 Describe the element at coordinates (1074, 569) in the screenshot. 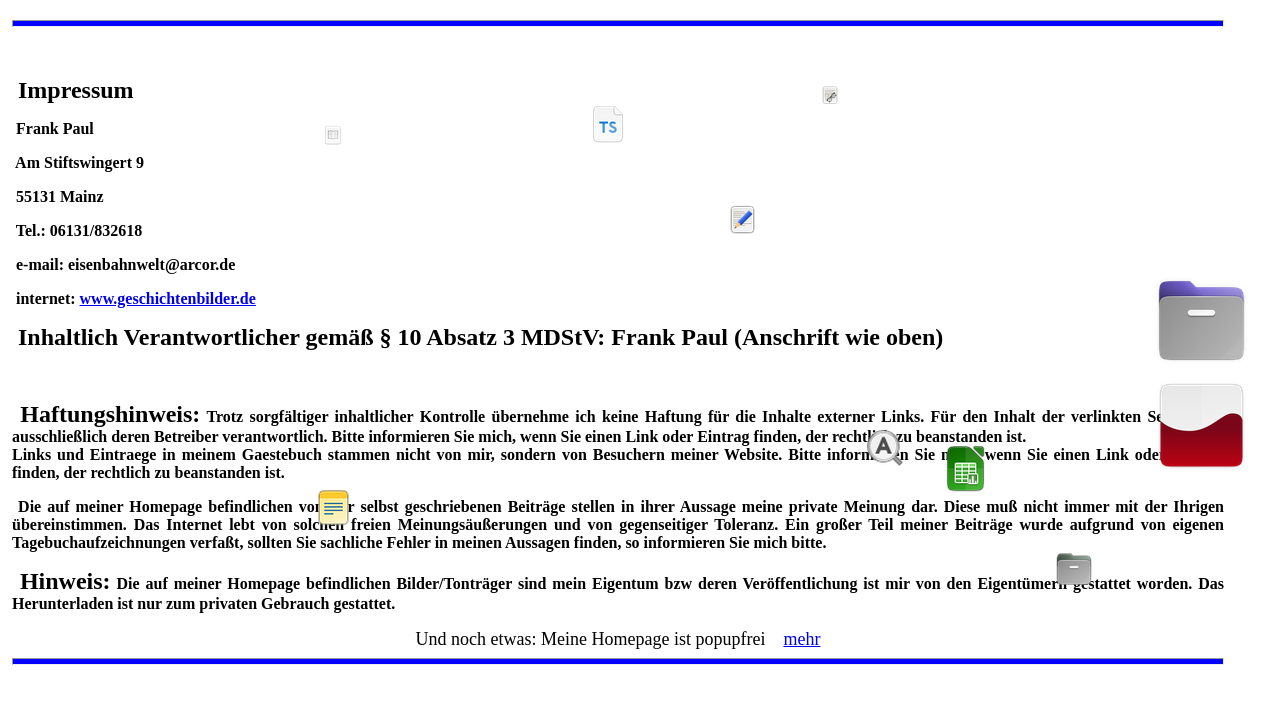

I see `open the file manager application` at that location.